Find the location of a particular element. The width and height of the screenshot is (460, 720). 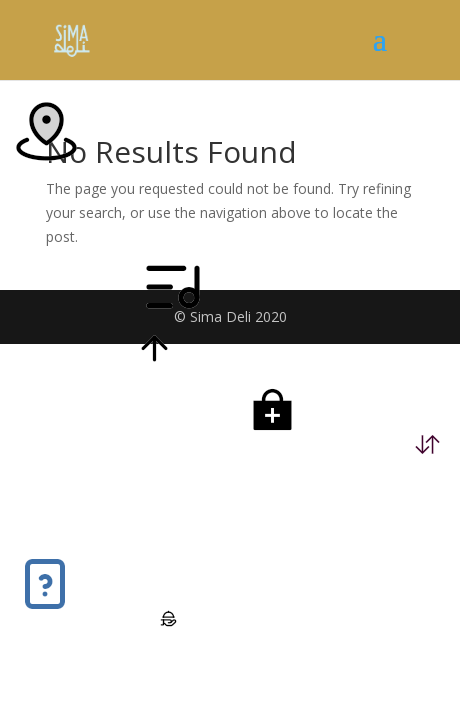

food delivery or catering service is located at coordinates (168, 618).